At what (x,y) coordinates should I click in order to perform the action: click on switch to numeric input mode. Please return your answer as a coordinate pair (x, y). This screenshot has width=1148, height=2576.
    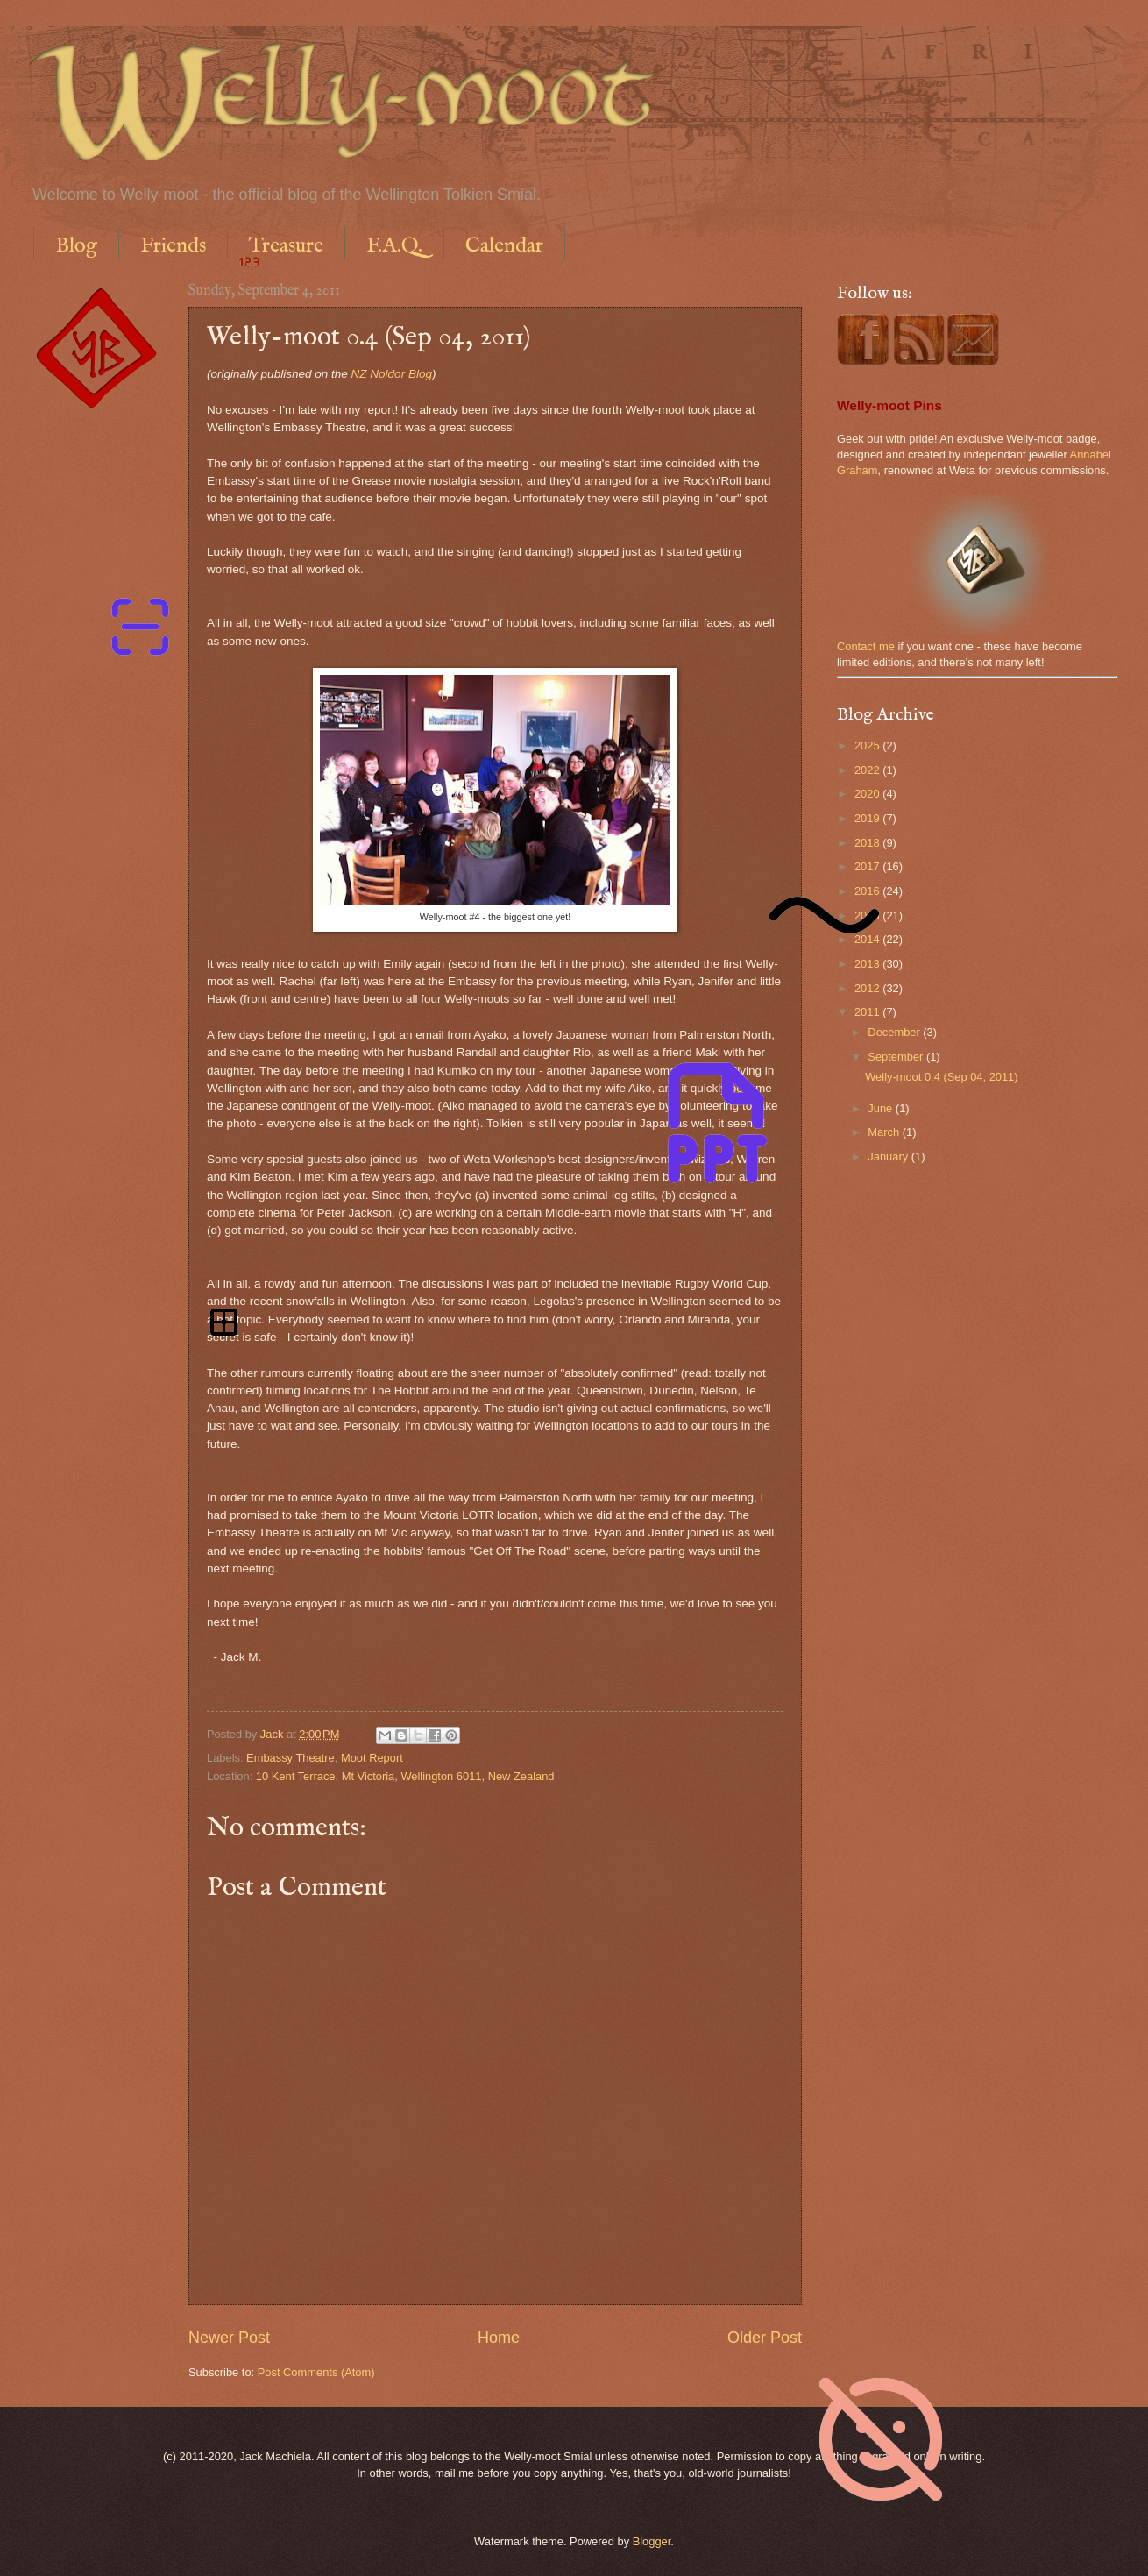
    Looking at the image, I should click on (249, 262).